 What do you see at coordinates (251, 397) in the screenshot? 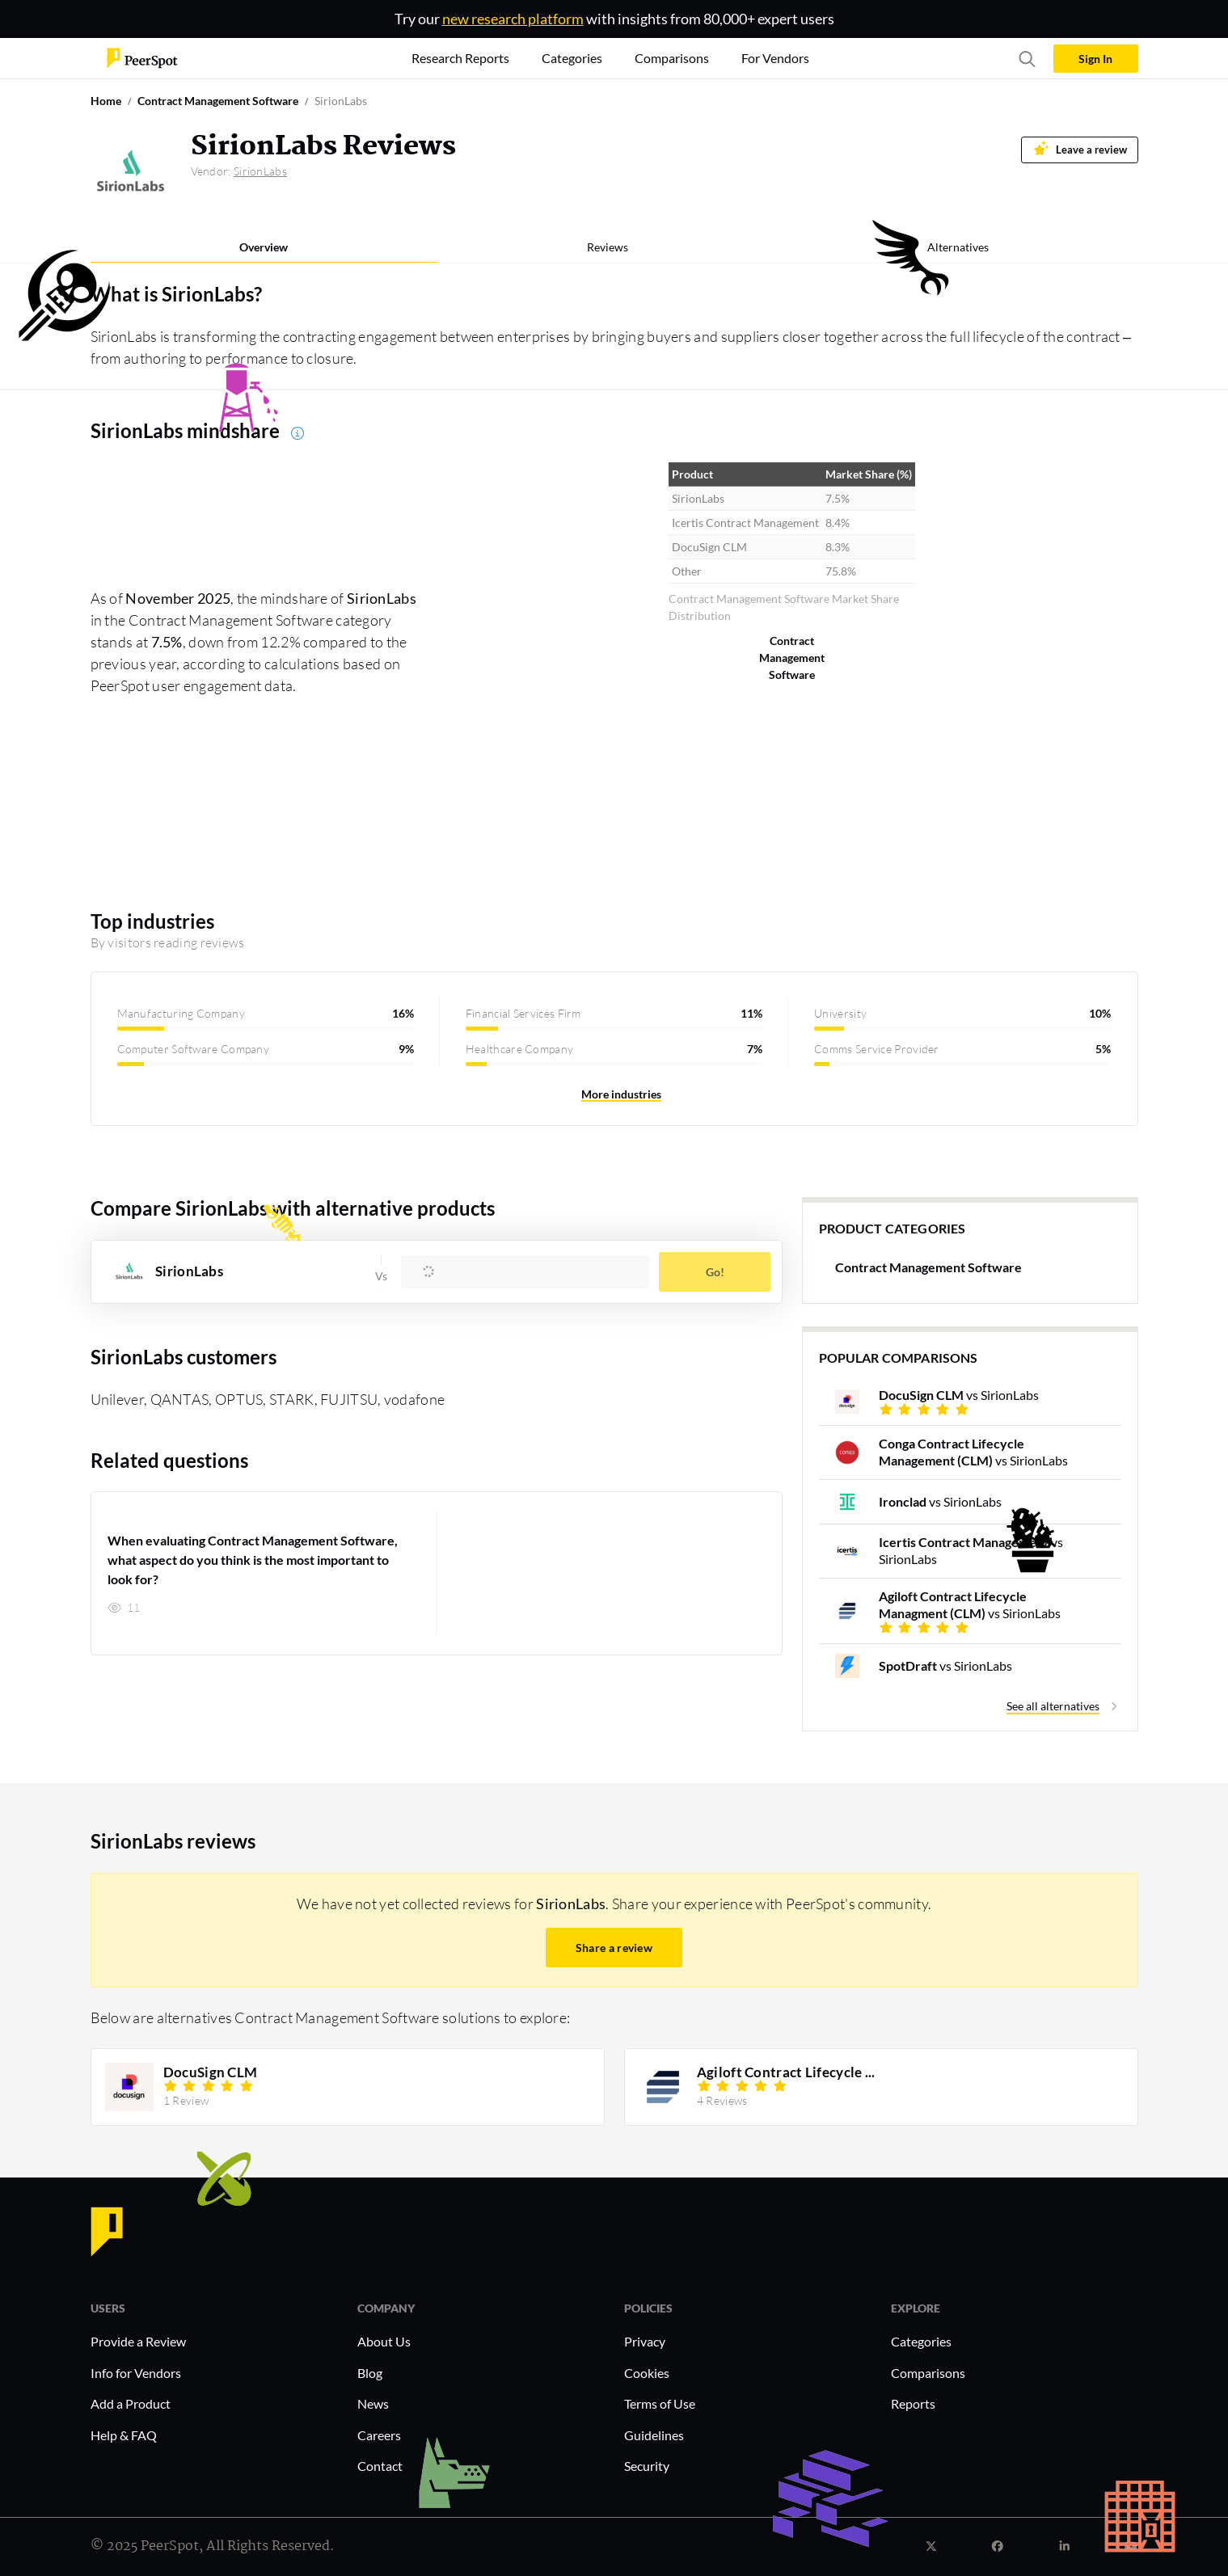
I see `view water storage levels` at bounding box center [251, 397].